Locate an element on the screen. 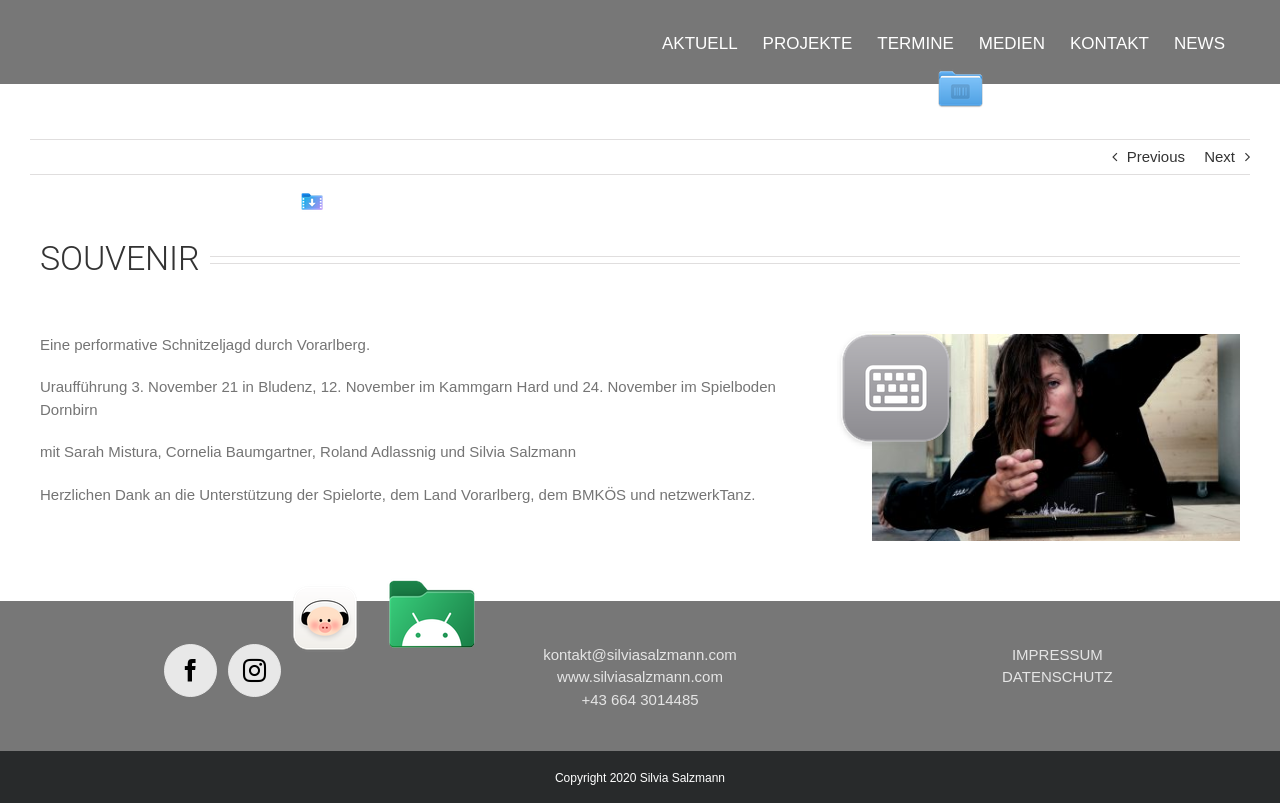  open keyboard settings and preferences is located at coordinates (896, 390).